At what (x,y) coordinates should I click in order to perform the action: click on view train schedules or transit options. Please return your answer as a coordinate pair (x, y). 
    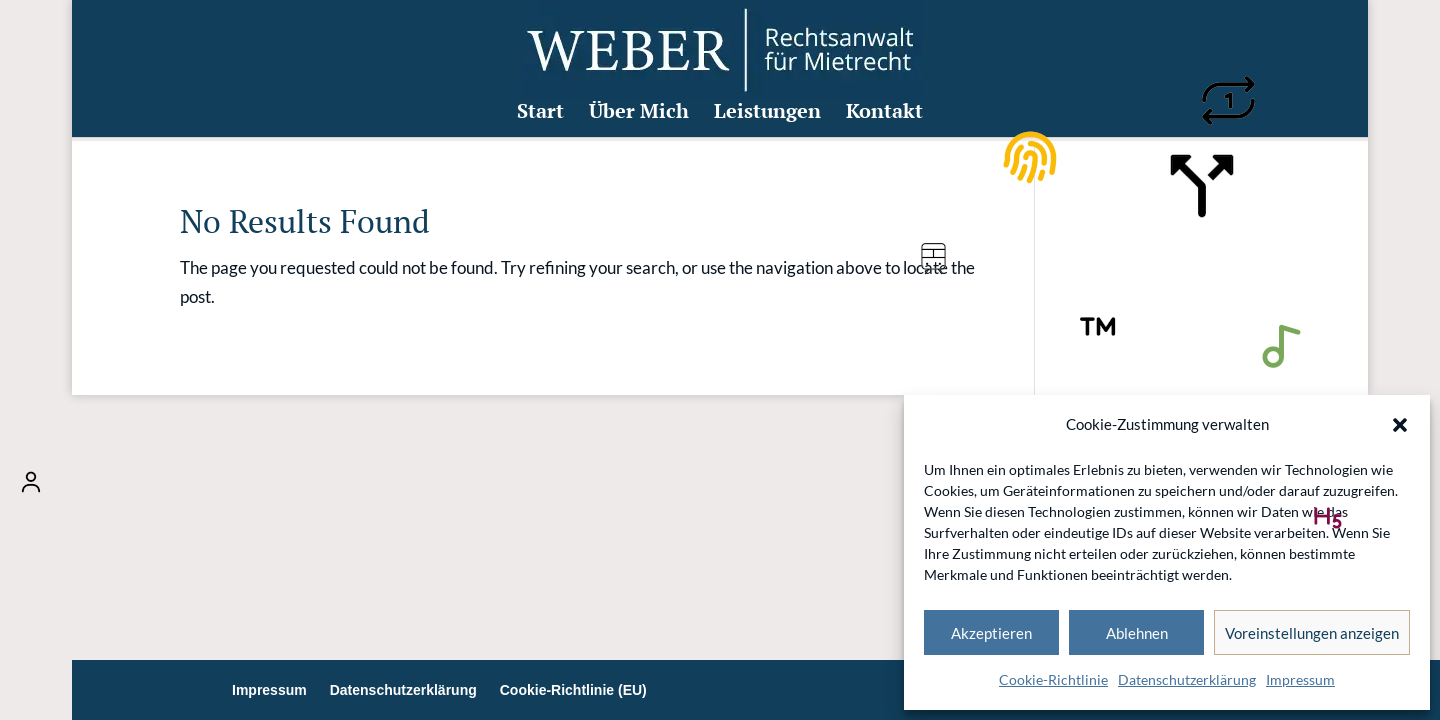
    Looking at the image, I should click on (933, 257).